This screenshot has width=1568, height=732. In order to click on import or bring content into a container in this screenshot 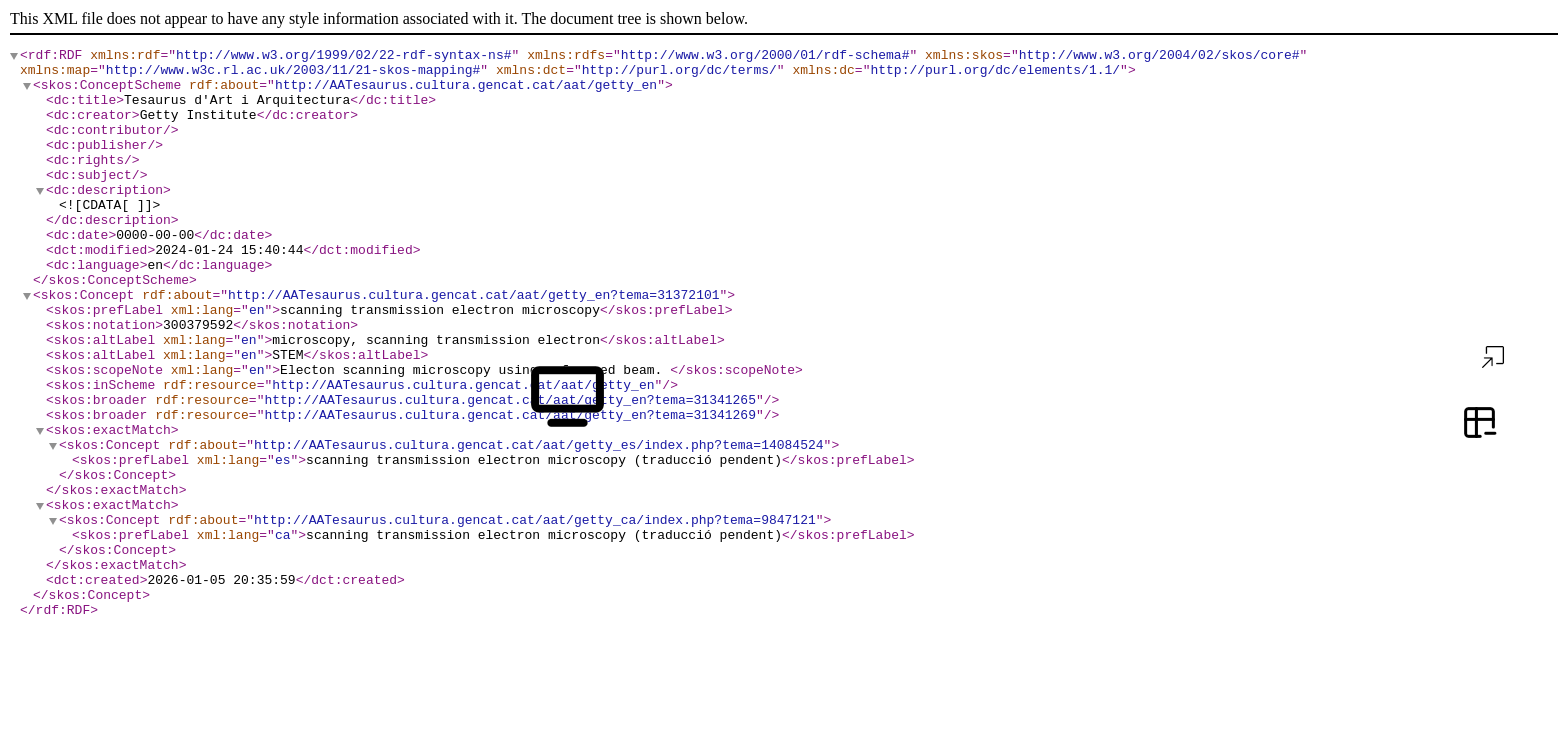, I will do `click(1493, 357)`.